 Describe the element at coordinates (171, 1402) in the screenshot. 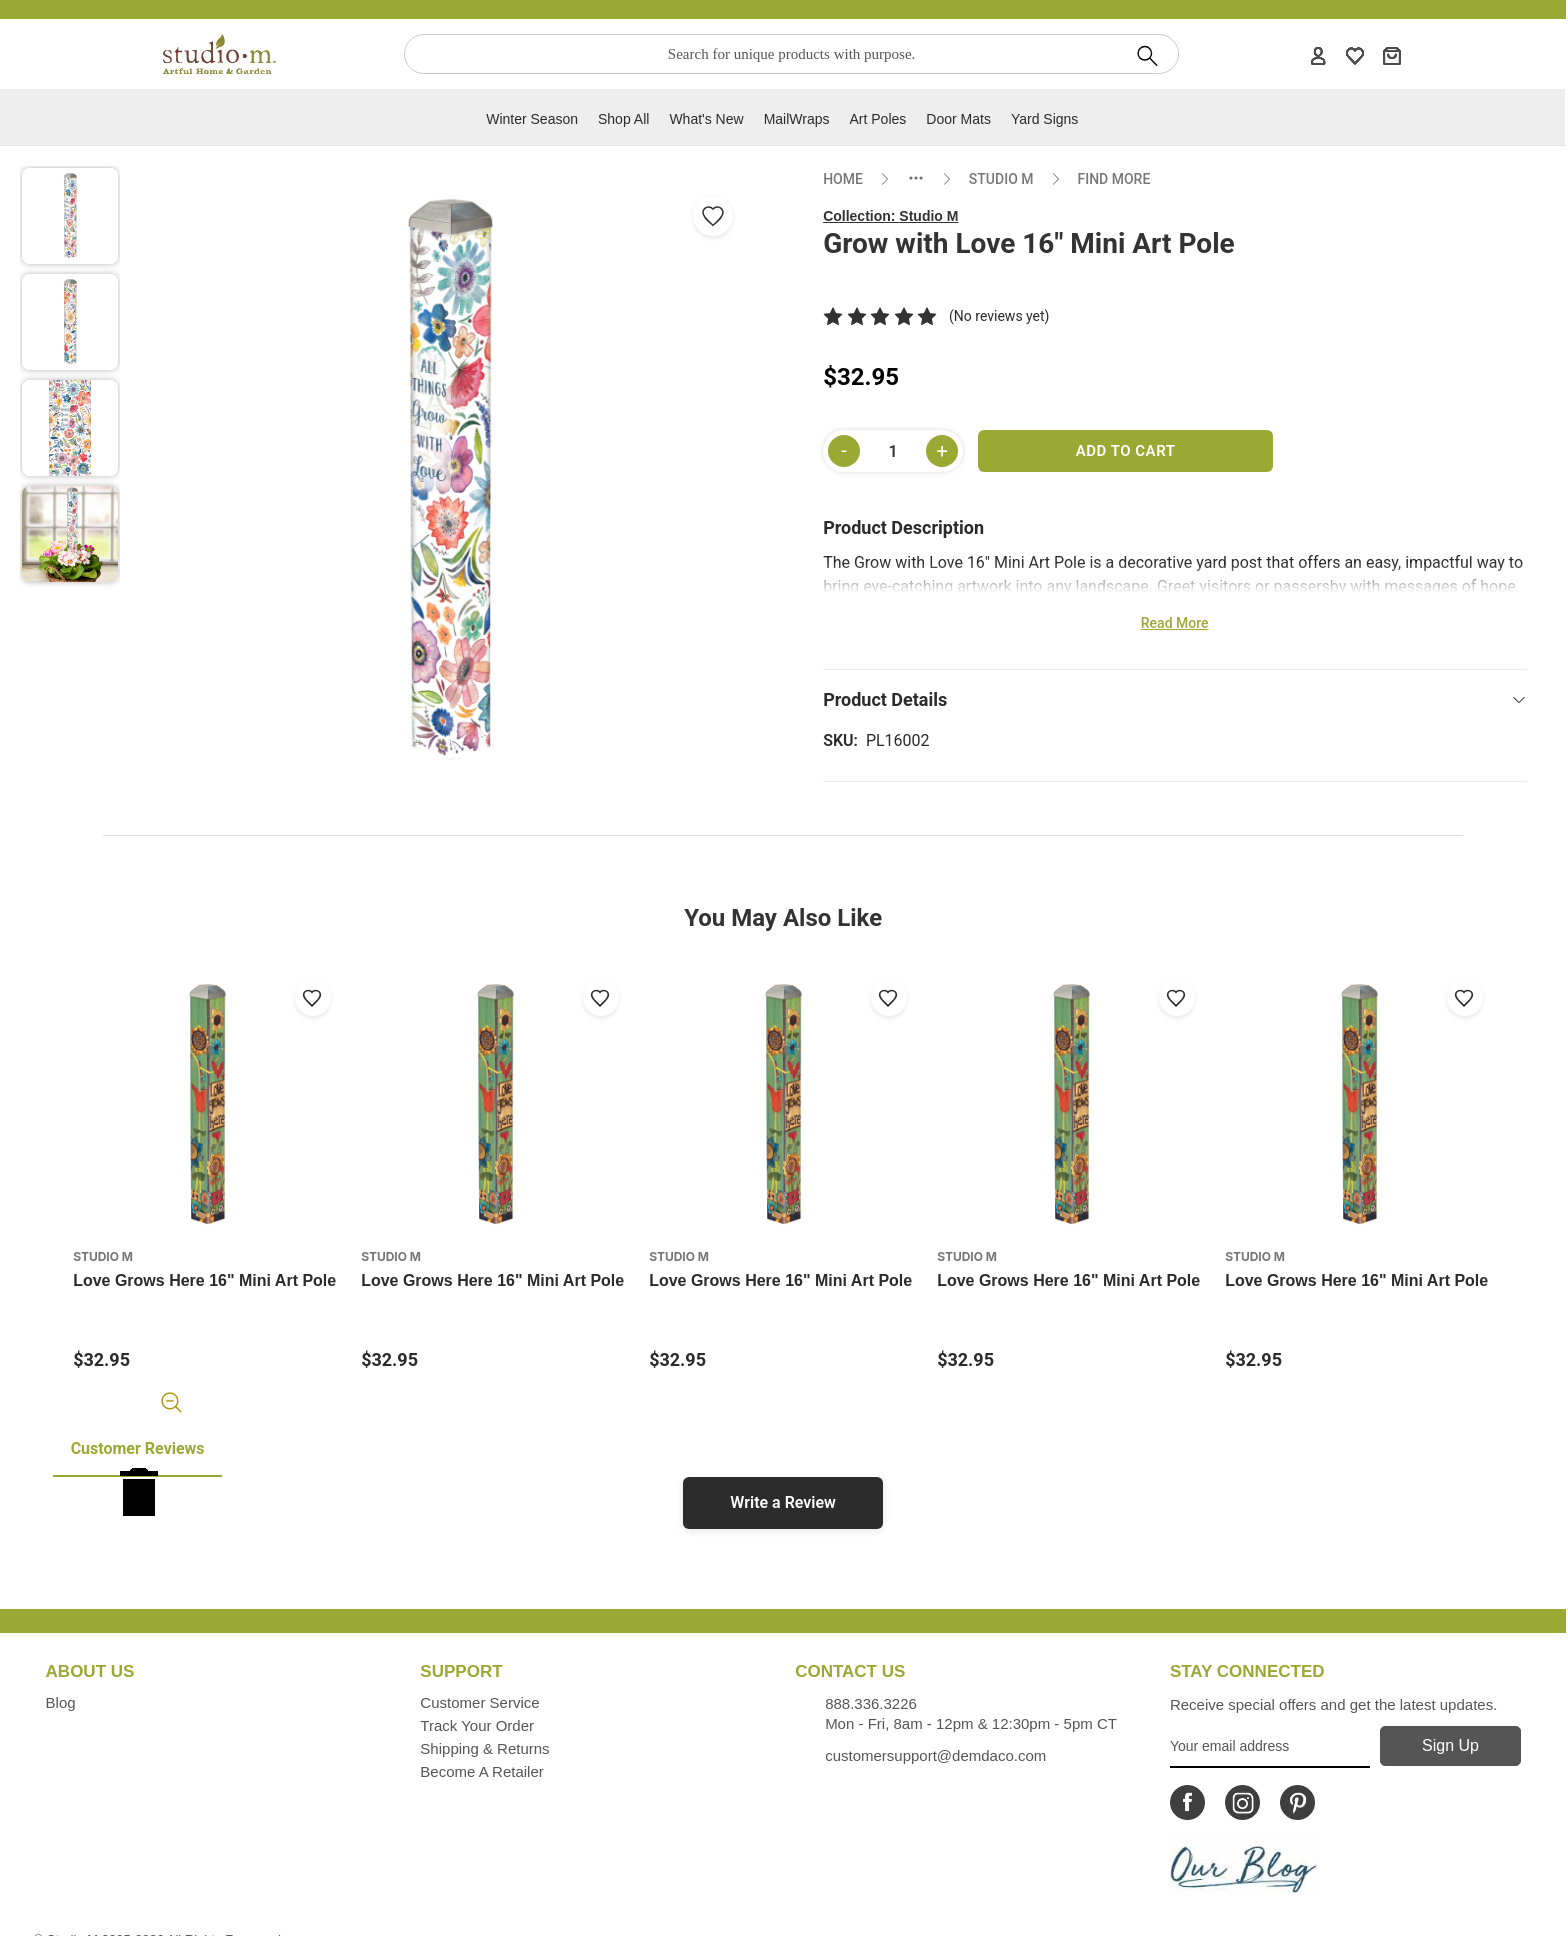

I see `zoom out` at that location.